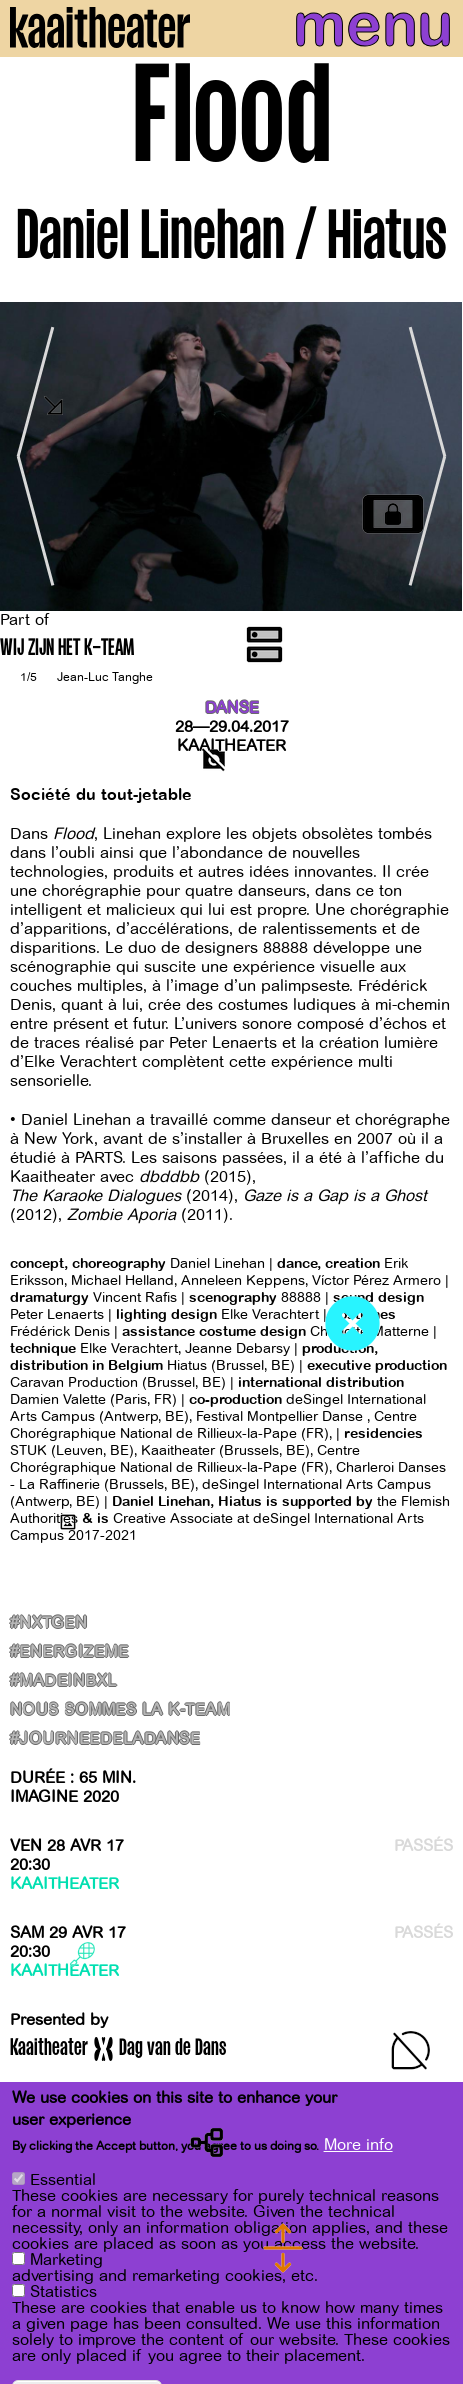  I want to click on expand content vertically, so click(283, 2248).